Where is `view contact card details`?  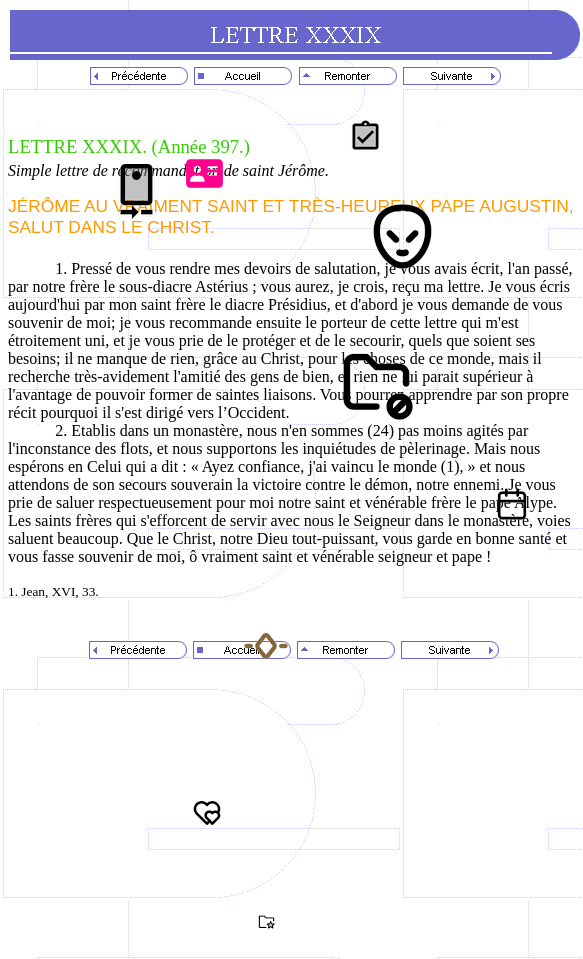
view contact card details is located at coordinates (204, 173).